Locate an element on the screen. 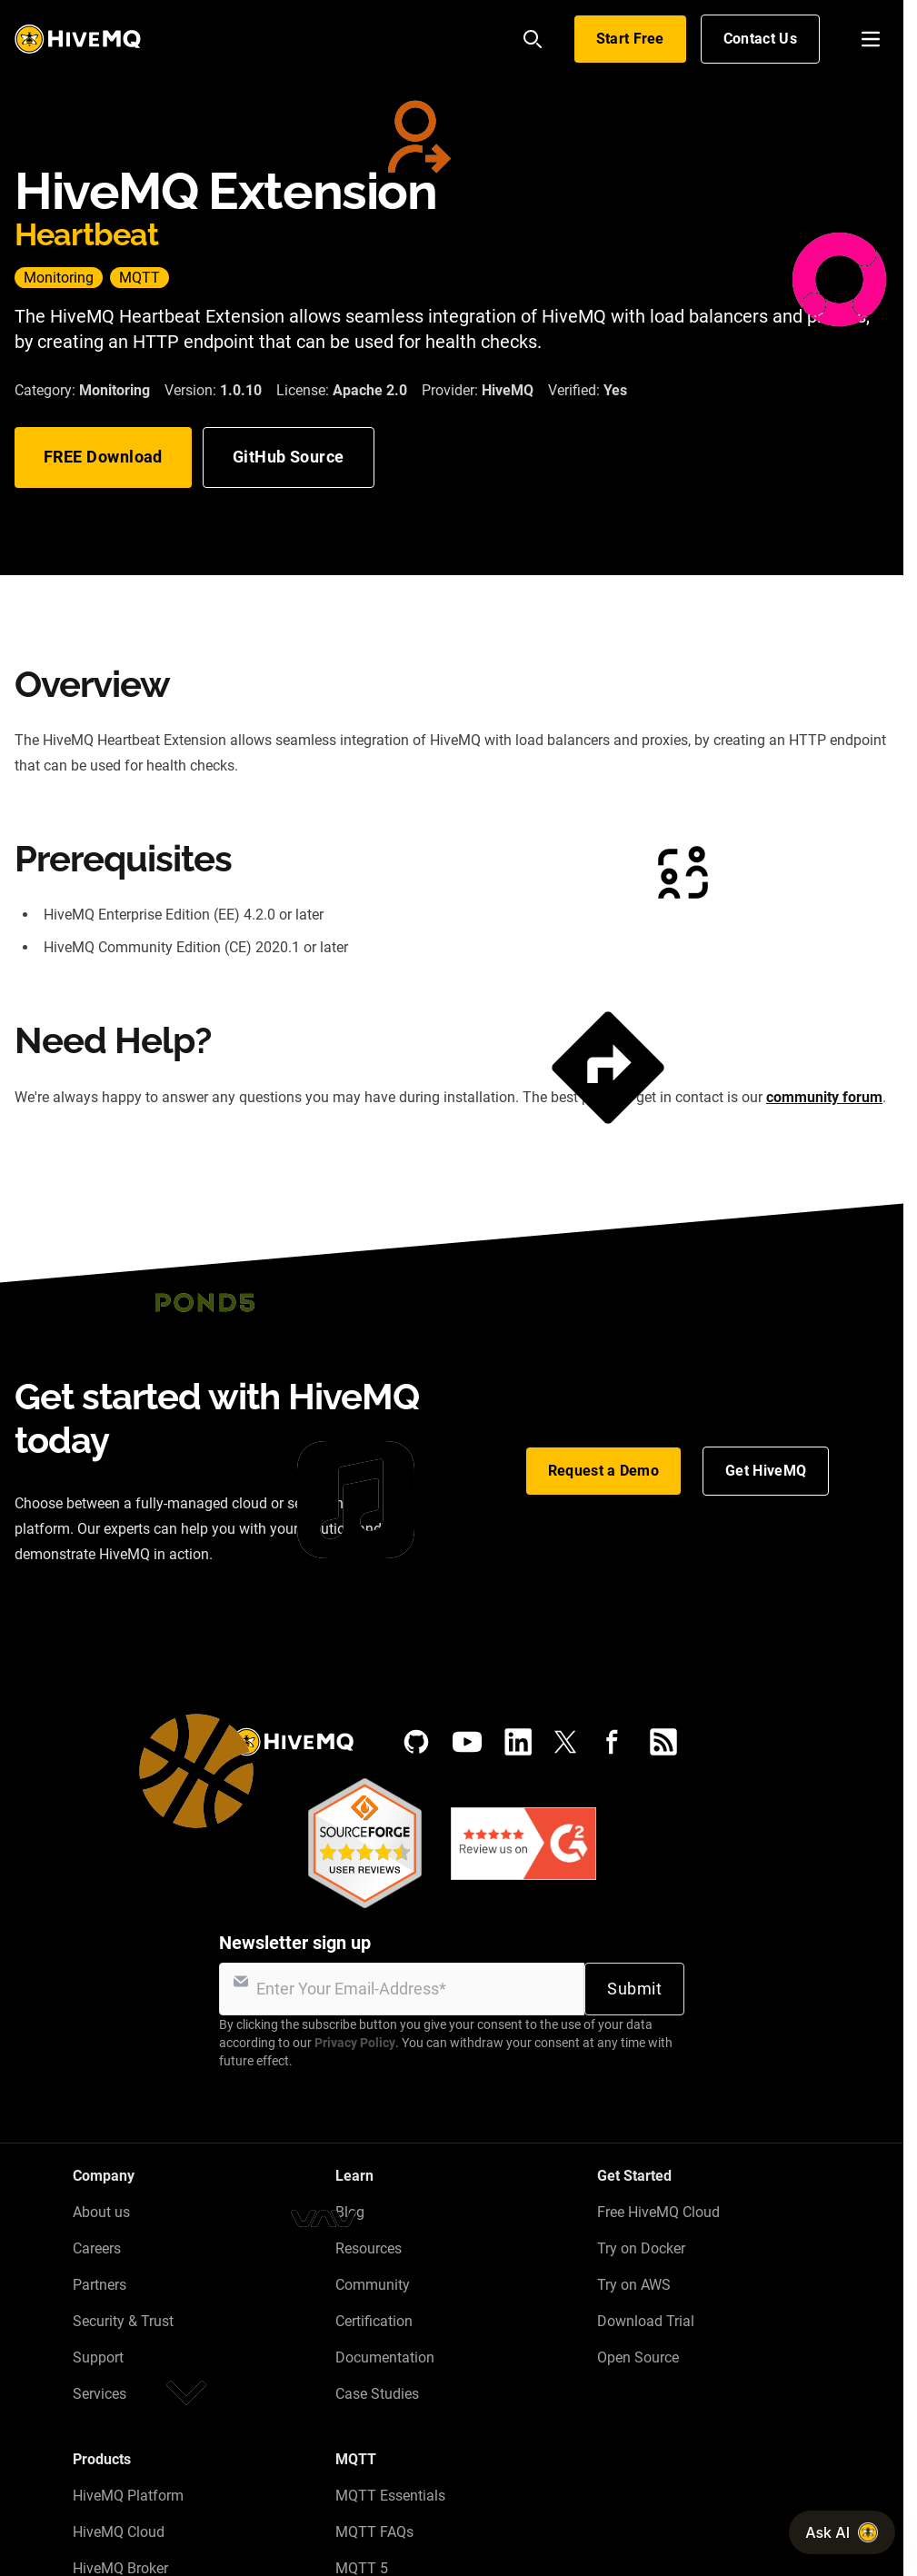  share a user profile with others is located at coordinates (415, 138).